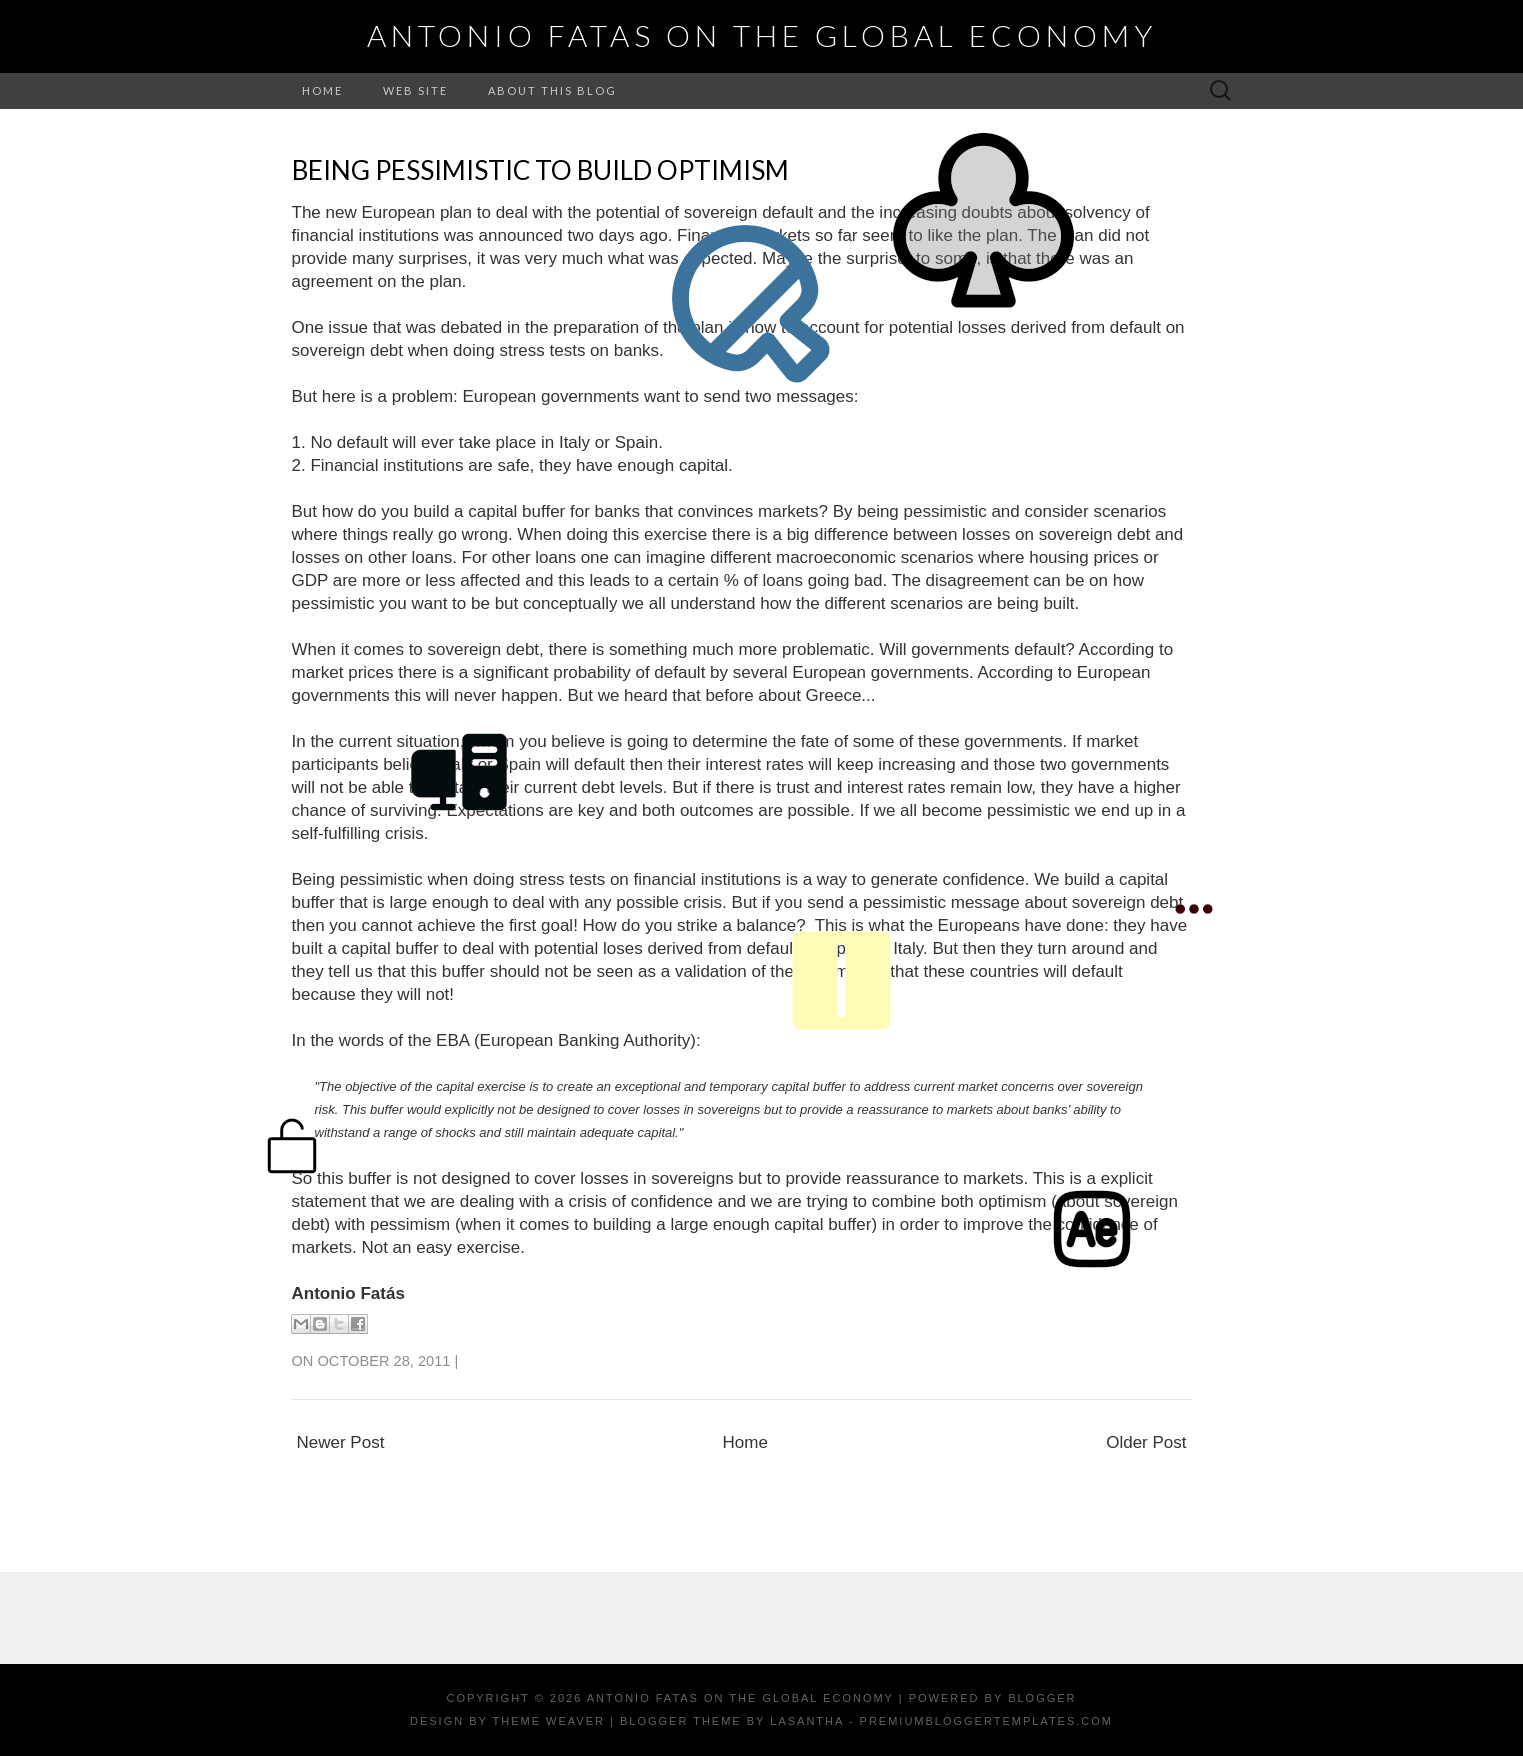 This screenshot has height=1756, width=1523. What do you see at coordinates (1194, 909) in the screenshot?
I see `open more options menu` at bounding box center [1194, 909].